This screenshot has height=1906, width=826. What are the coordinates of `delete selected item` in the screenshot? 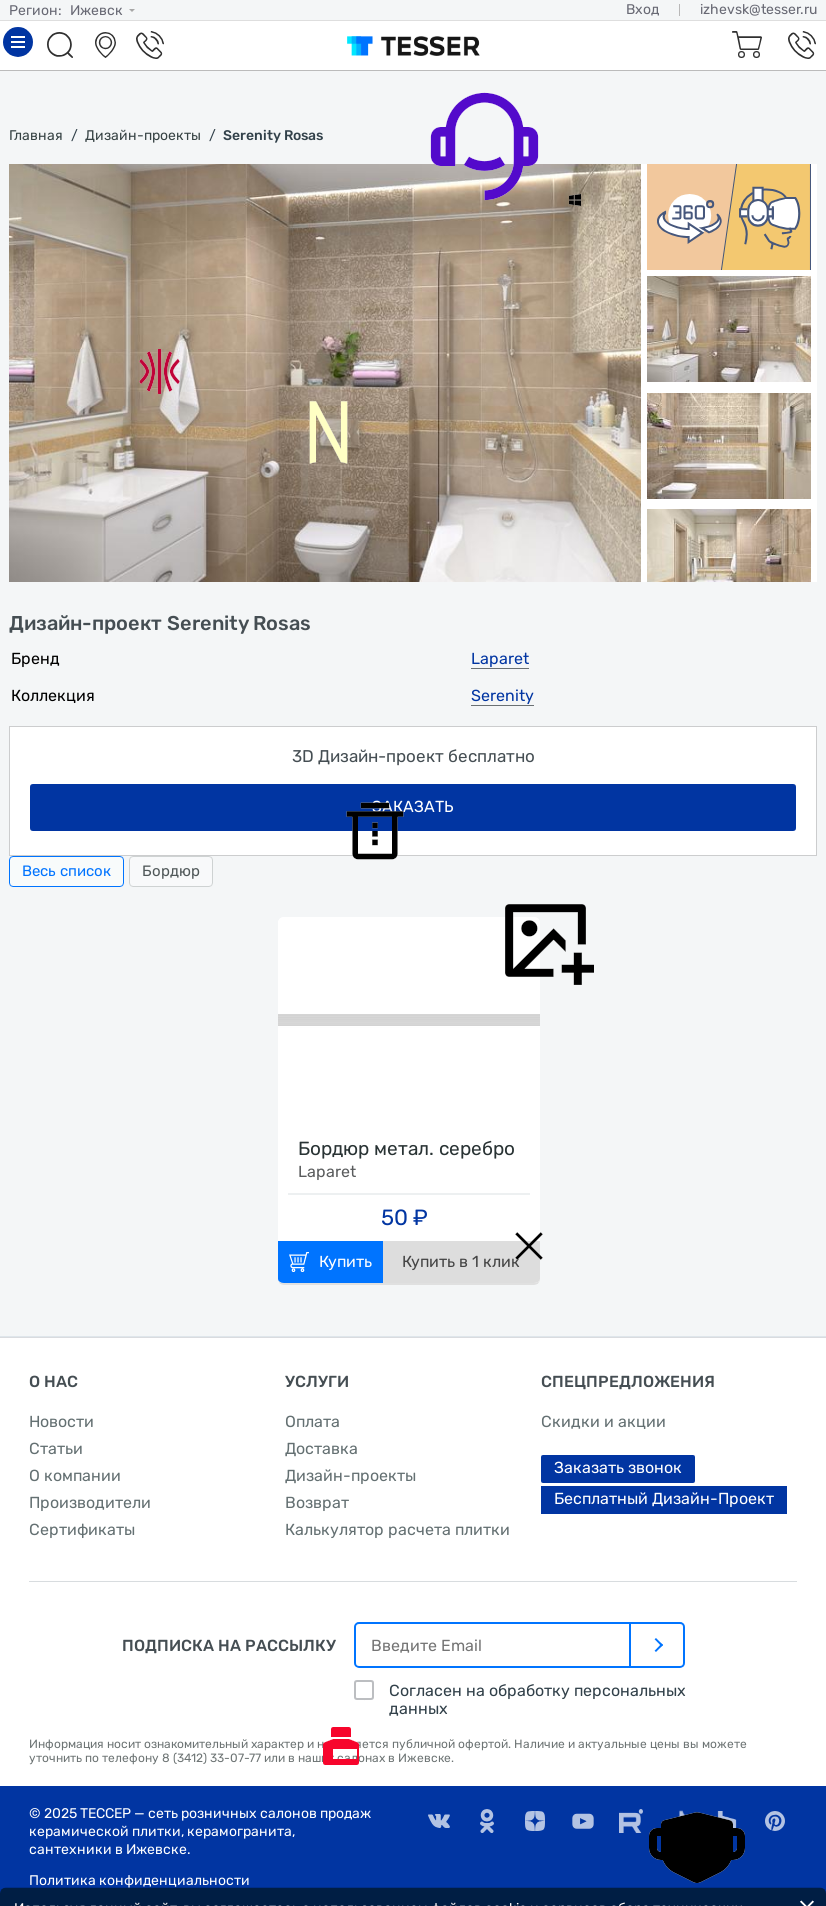 It's located at (375, 831).